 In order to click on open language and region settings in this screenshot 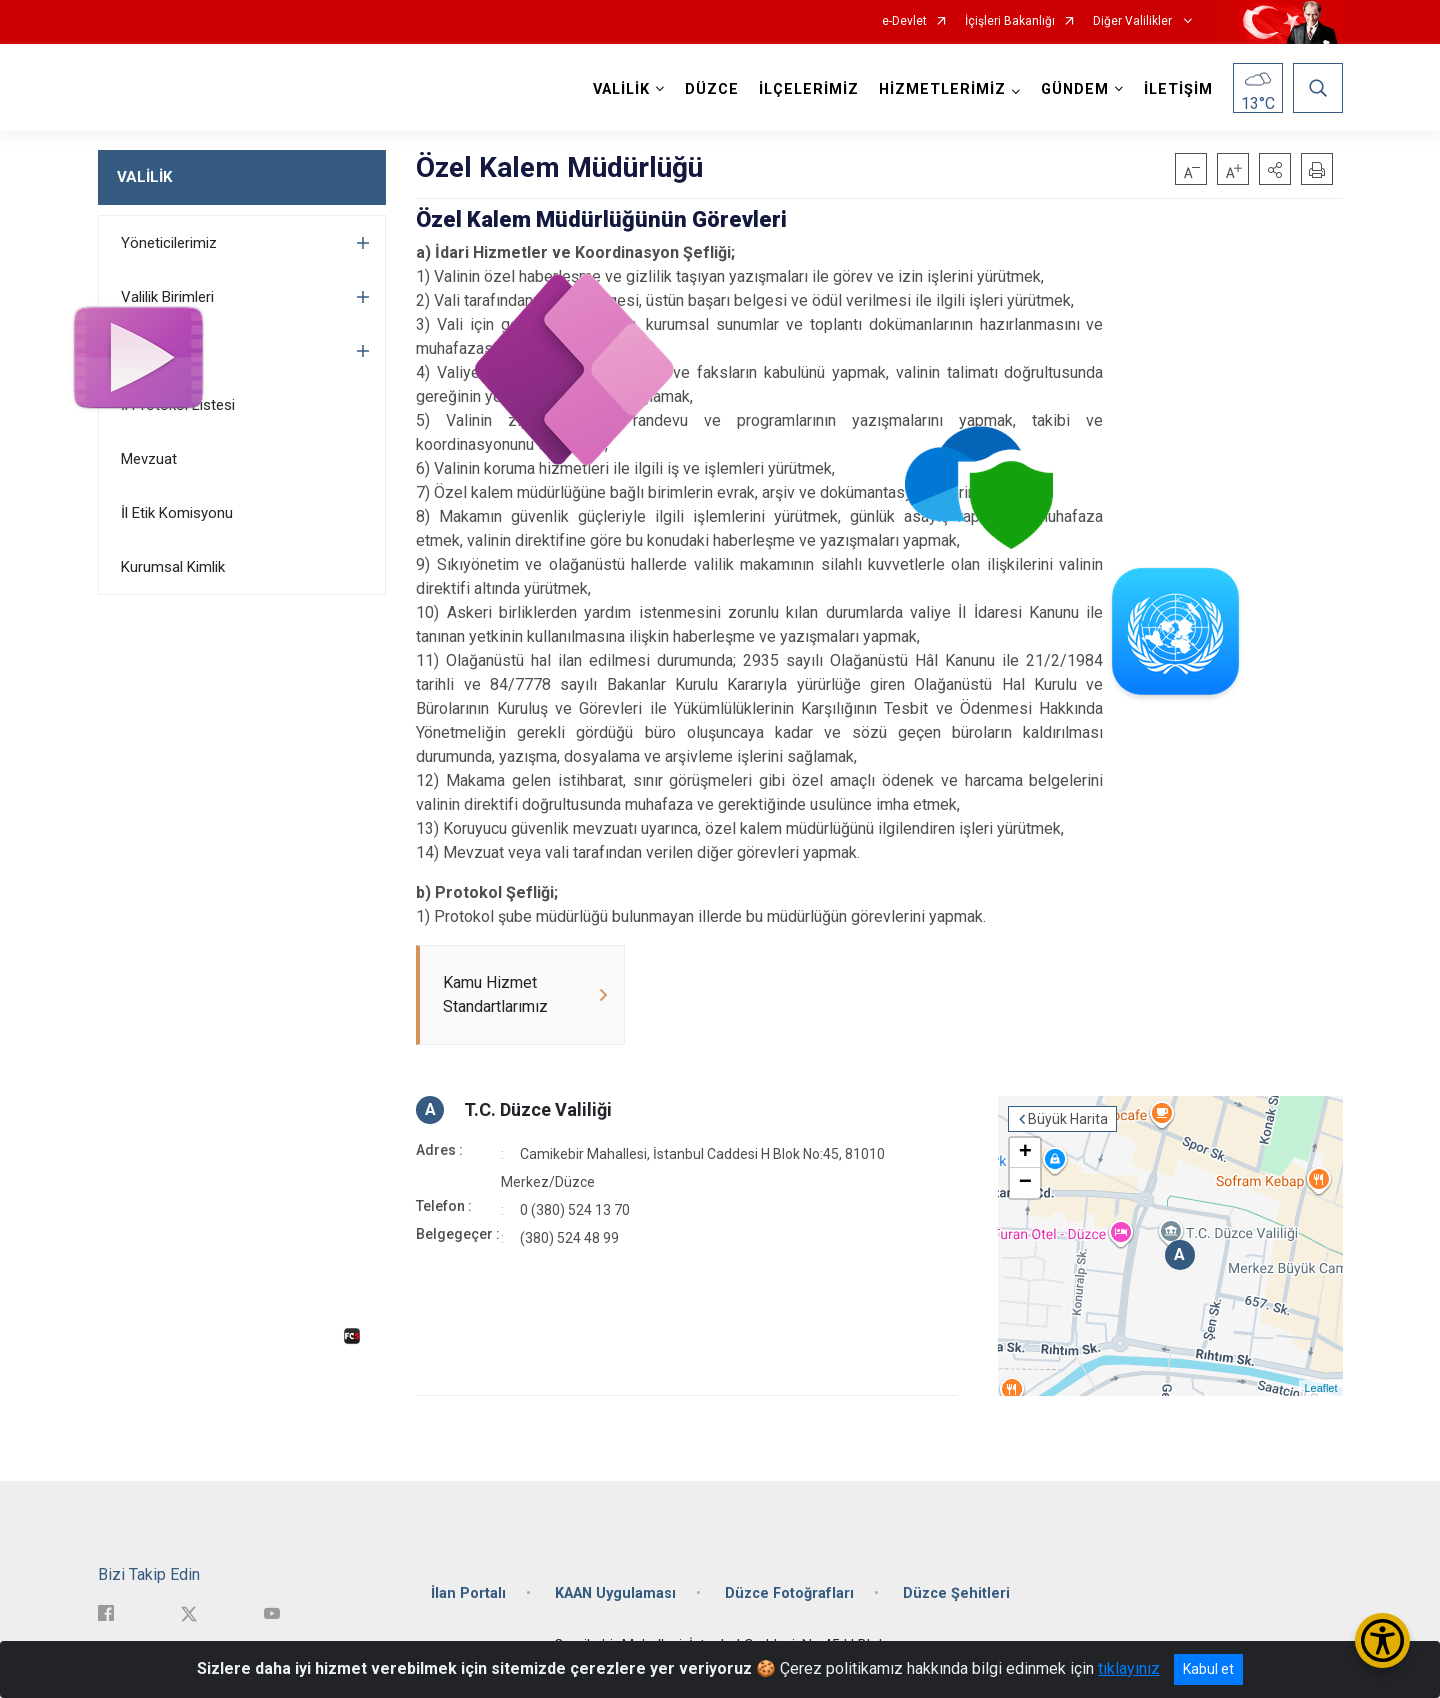, I will do `click(1175, 631)`.